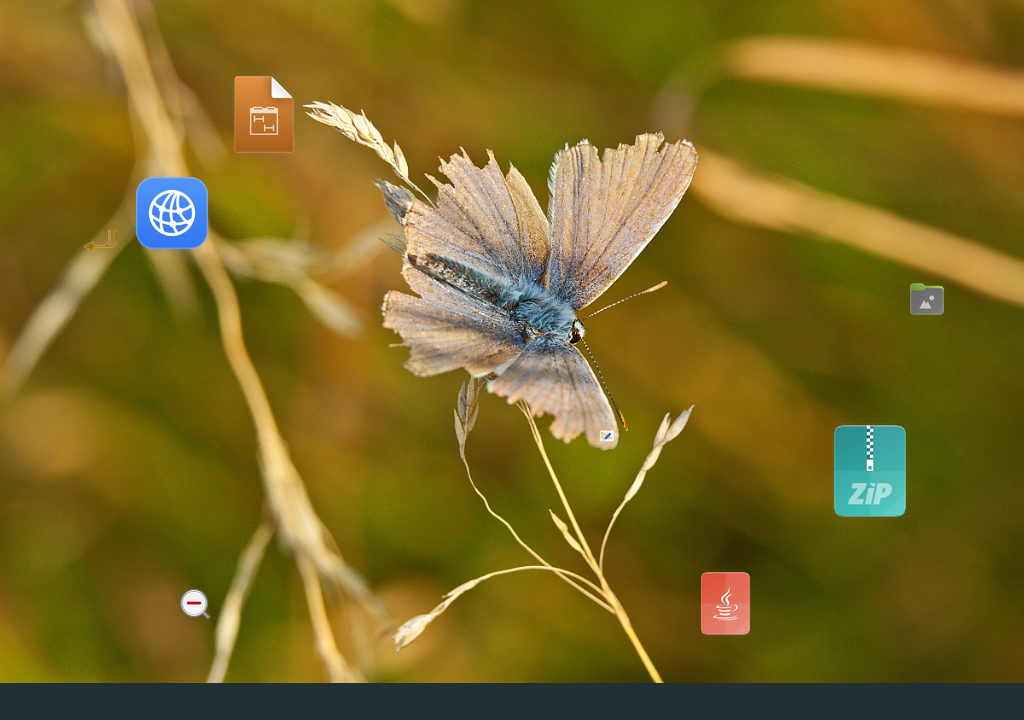 This screenshot has height=720, width=1024. What do you see at coordinates (870, 471) in the screenshot?
I see `a compressed zip file` at bounding box center [870, 471].